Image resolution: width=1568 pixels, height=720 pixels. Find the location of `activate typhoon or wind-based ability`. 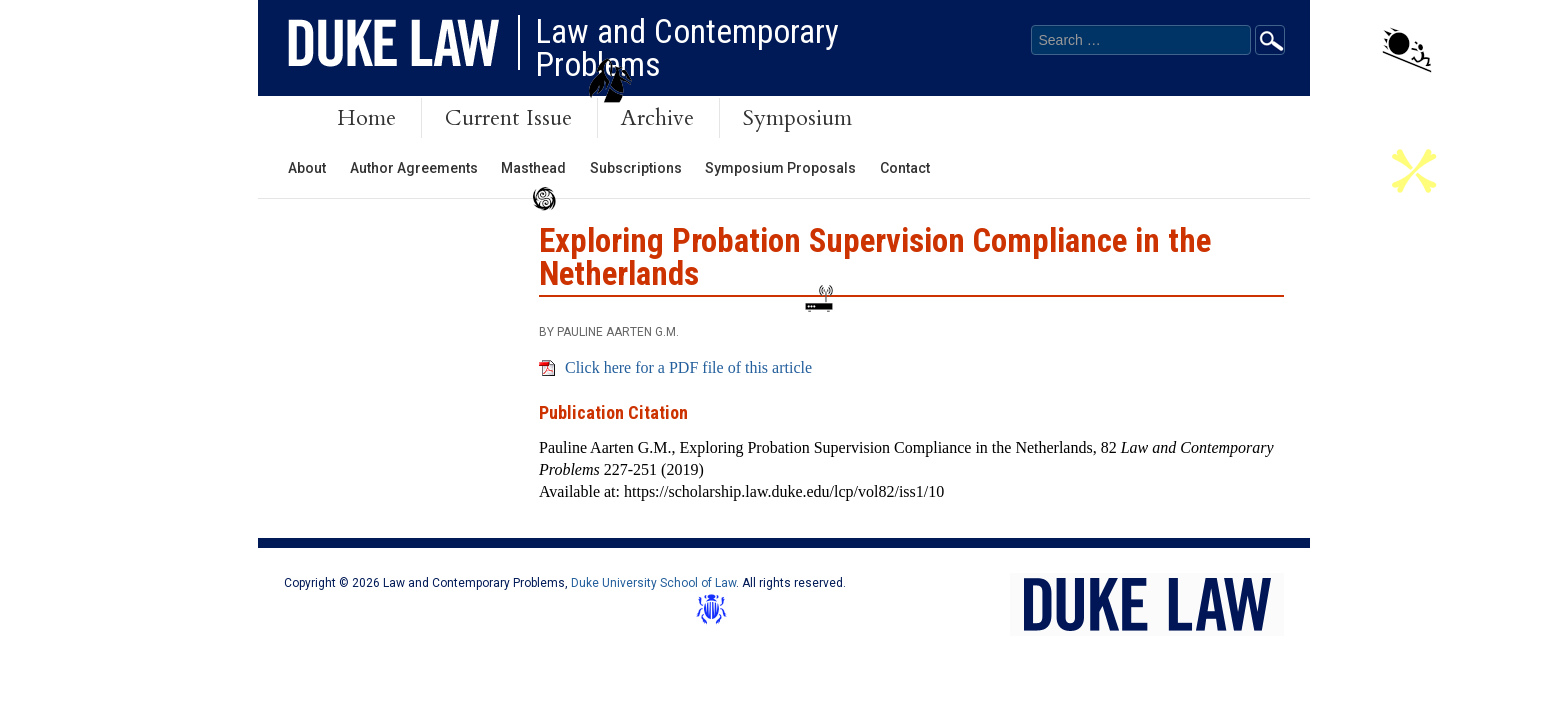

activate typhoon or wind-based ability is located at coordinates (544, 198).